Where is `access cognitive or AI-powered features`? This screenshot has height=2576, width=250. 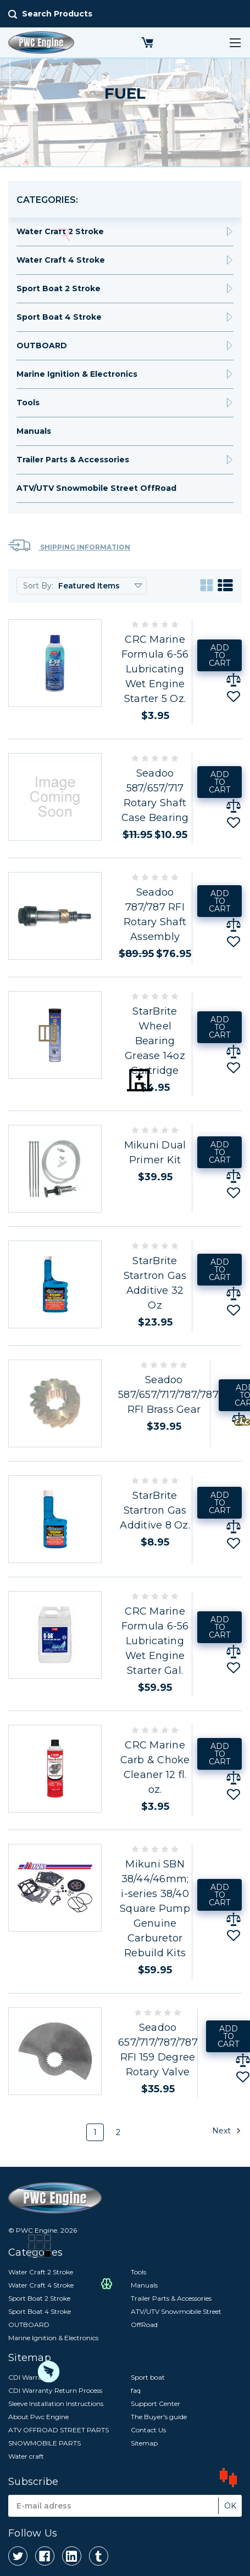 access cognitive or AI-powered features is located at coordinates (107, 2284).